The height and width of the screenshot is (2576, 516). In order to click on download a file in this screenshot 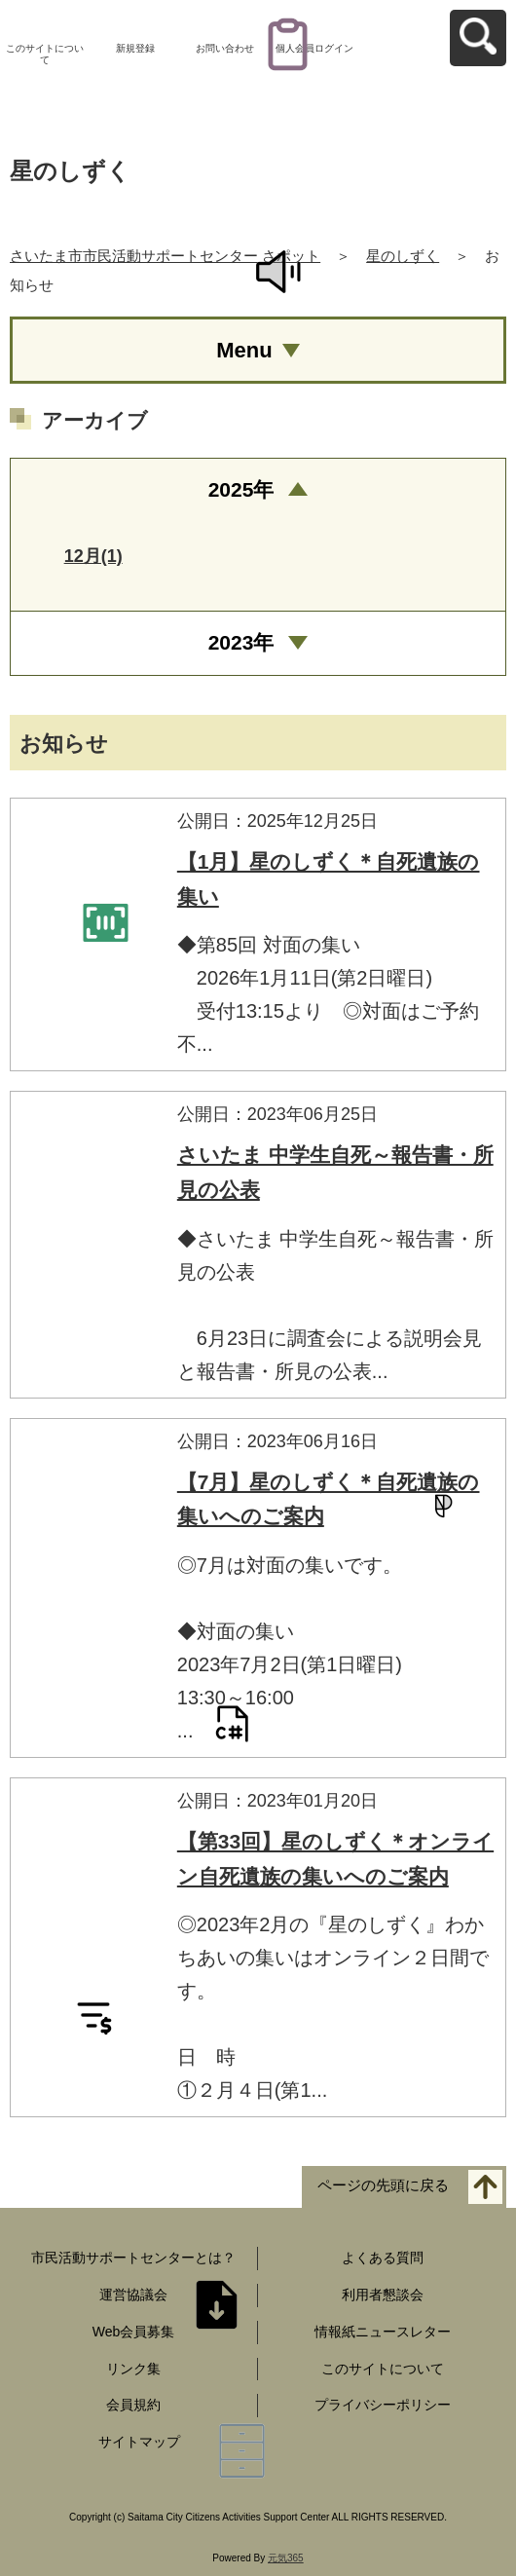, I will do `click(216, 2304)`.